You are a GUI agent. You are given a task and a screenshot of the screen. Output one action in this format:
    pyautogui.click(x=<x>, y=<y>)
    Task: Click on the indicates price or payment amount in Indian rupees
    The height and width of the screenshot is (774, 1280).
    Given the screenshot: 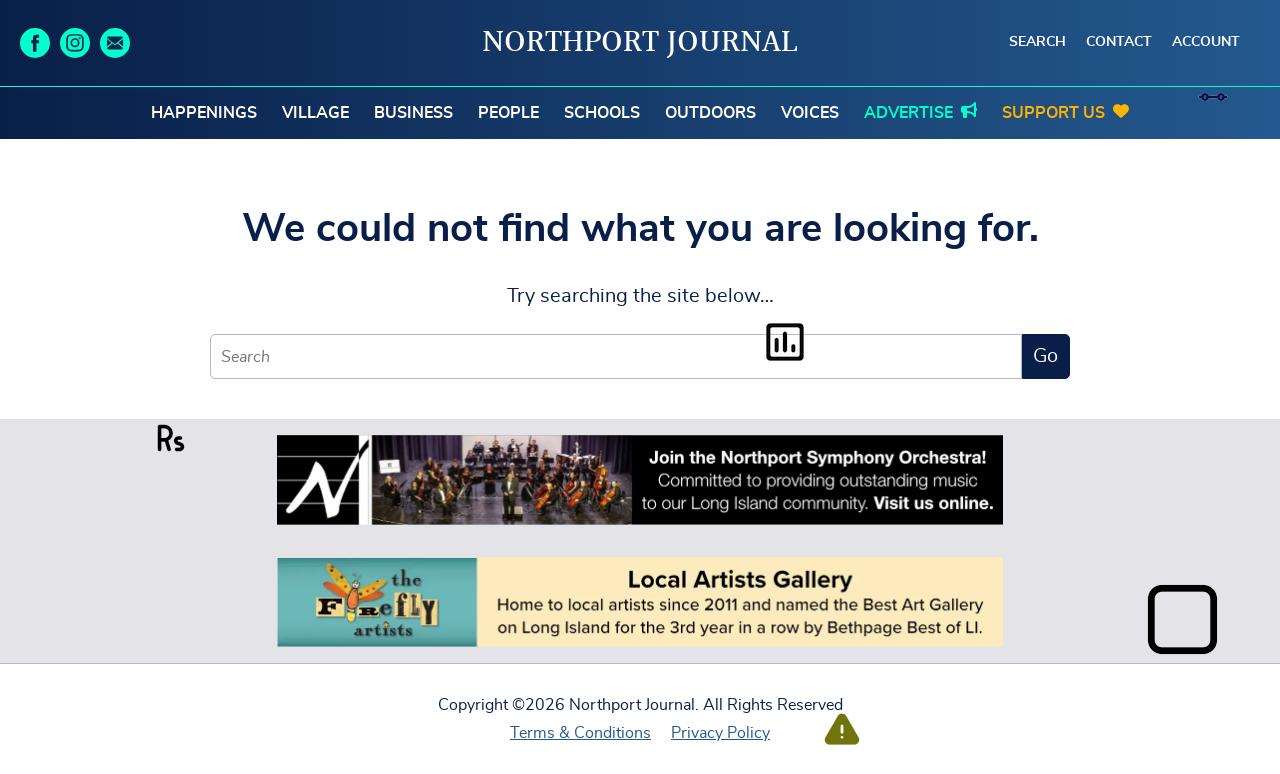 What is the action you would take?
    pyautogui.click(x=171, y=438)
    